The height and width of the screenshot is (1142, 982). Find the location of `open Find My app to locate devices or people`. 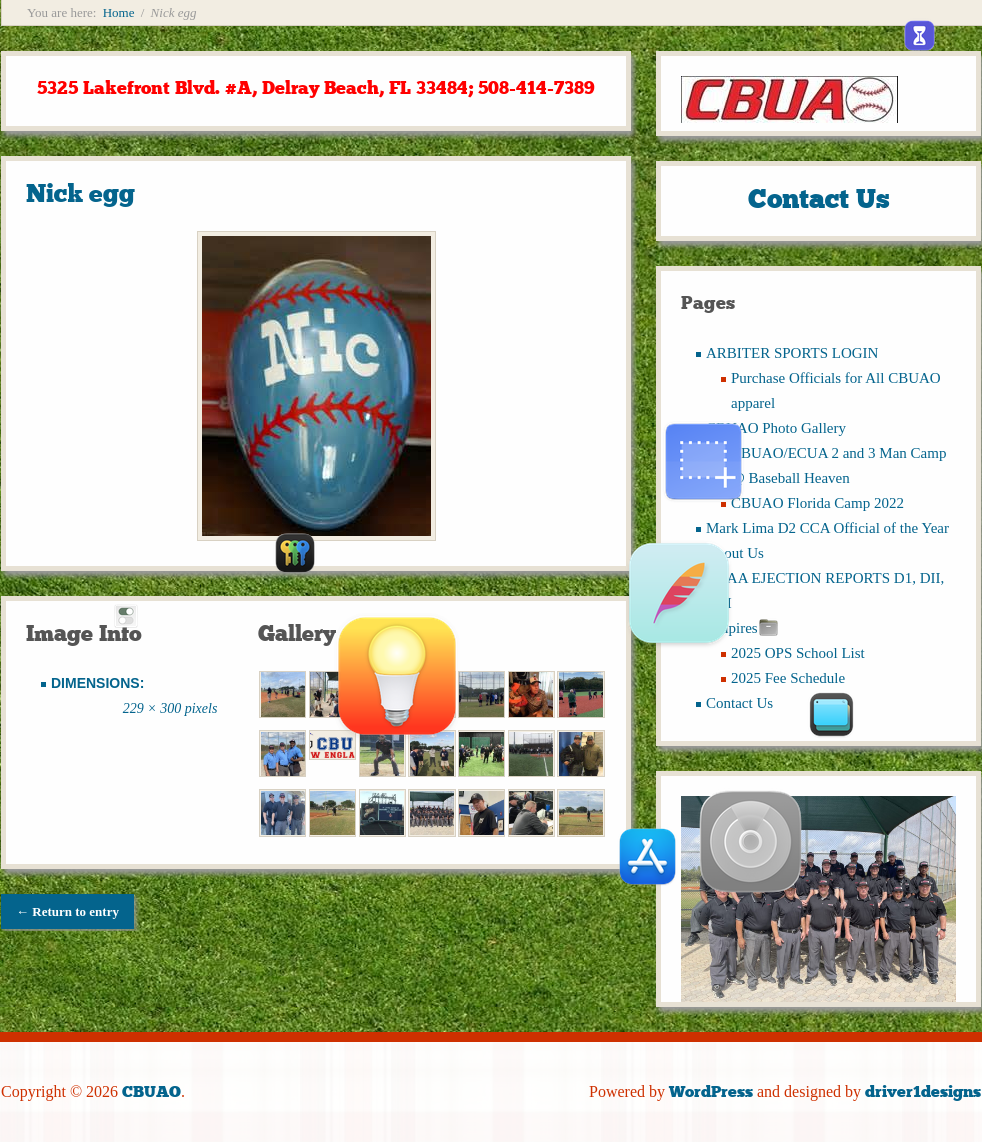

open Find My app to locate devices or people is located at coordinates (750, 841).